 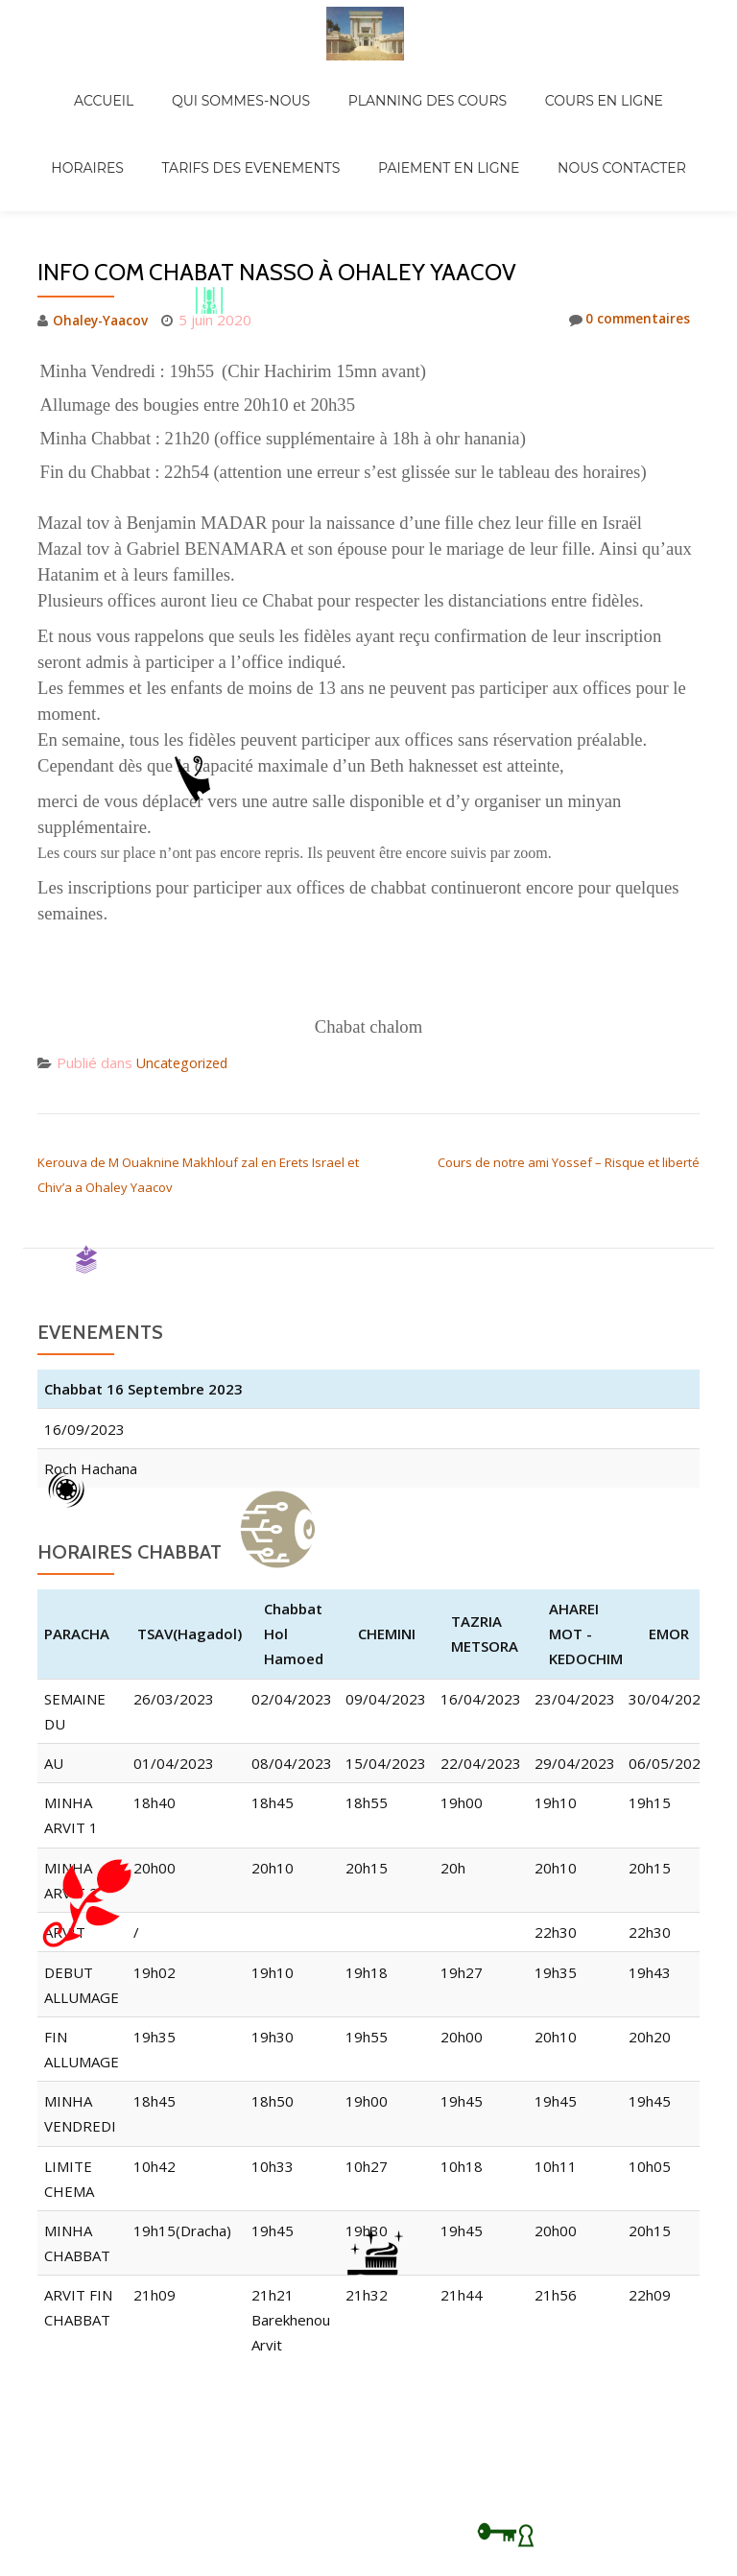 What do you see at coordinates (506, 2535) in the screenshot?
I see `unlock a secured item or feature` at bounding box center [506, 2535].